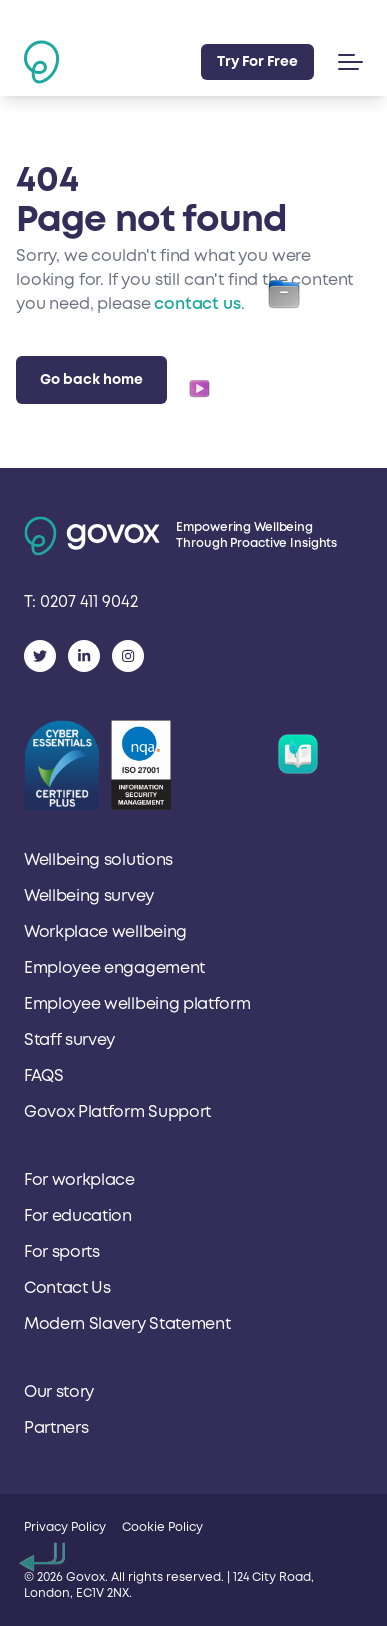  I want to click on open foliate e-book reader app, so click(298, 754).